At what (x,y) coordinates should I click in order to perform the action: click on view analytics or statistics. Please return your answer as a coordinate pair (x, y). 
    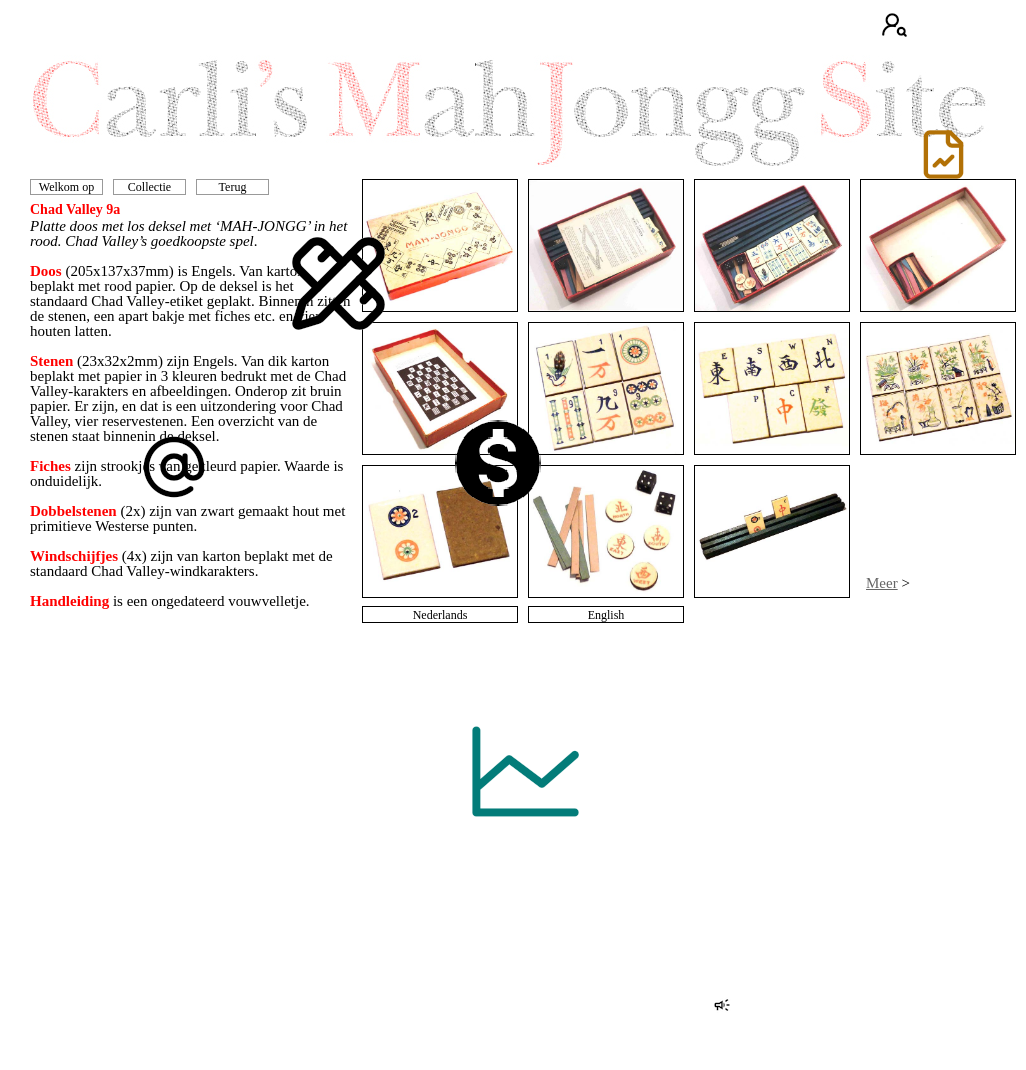
    Looking at the image, I should click on (525, 771).